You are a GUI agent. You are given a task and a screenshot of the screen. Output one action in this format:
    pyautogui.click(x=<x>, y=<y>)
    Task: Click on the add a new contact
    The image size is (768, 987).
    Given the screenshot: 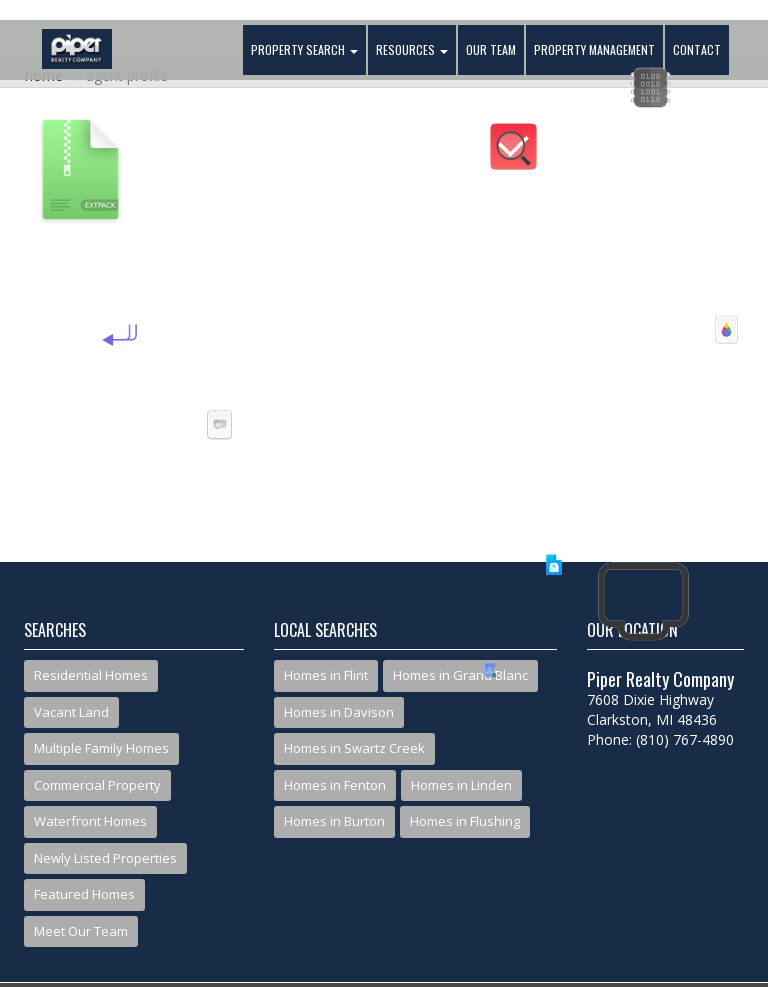 What is the action you would take?
    pyautogui.click(x=490, y=670)
    